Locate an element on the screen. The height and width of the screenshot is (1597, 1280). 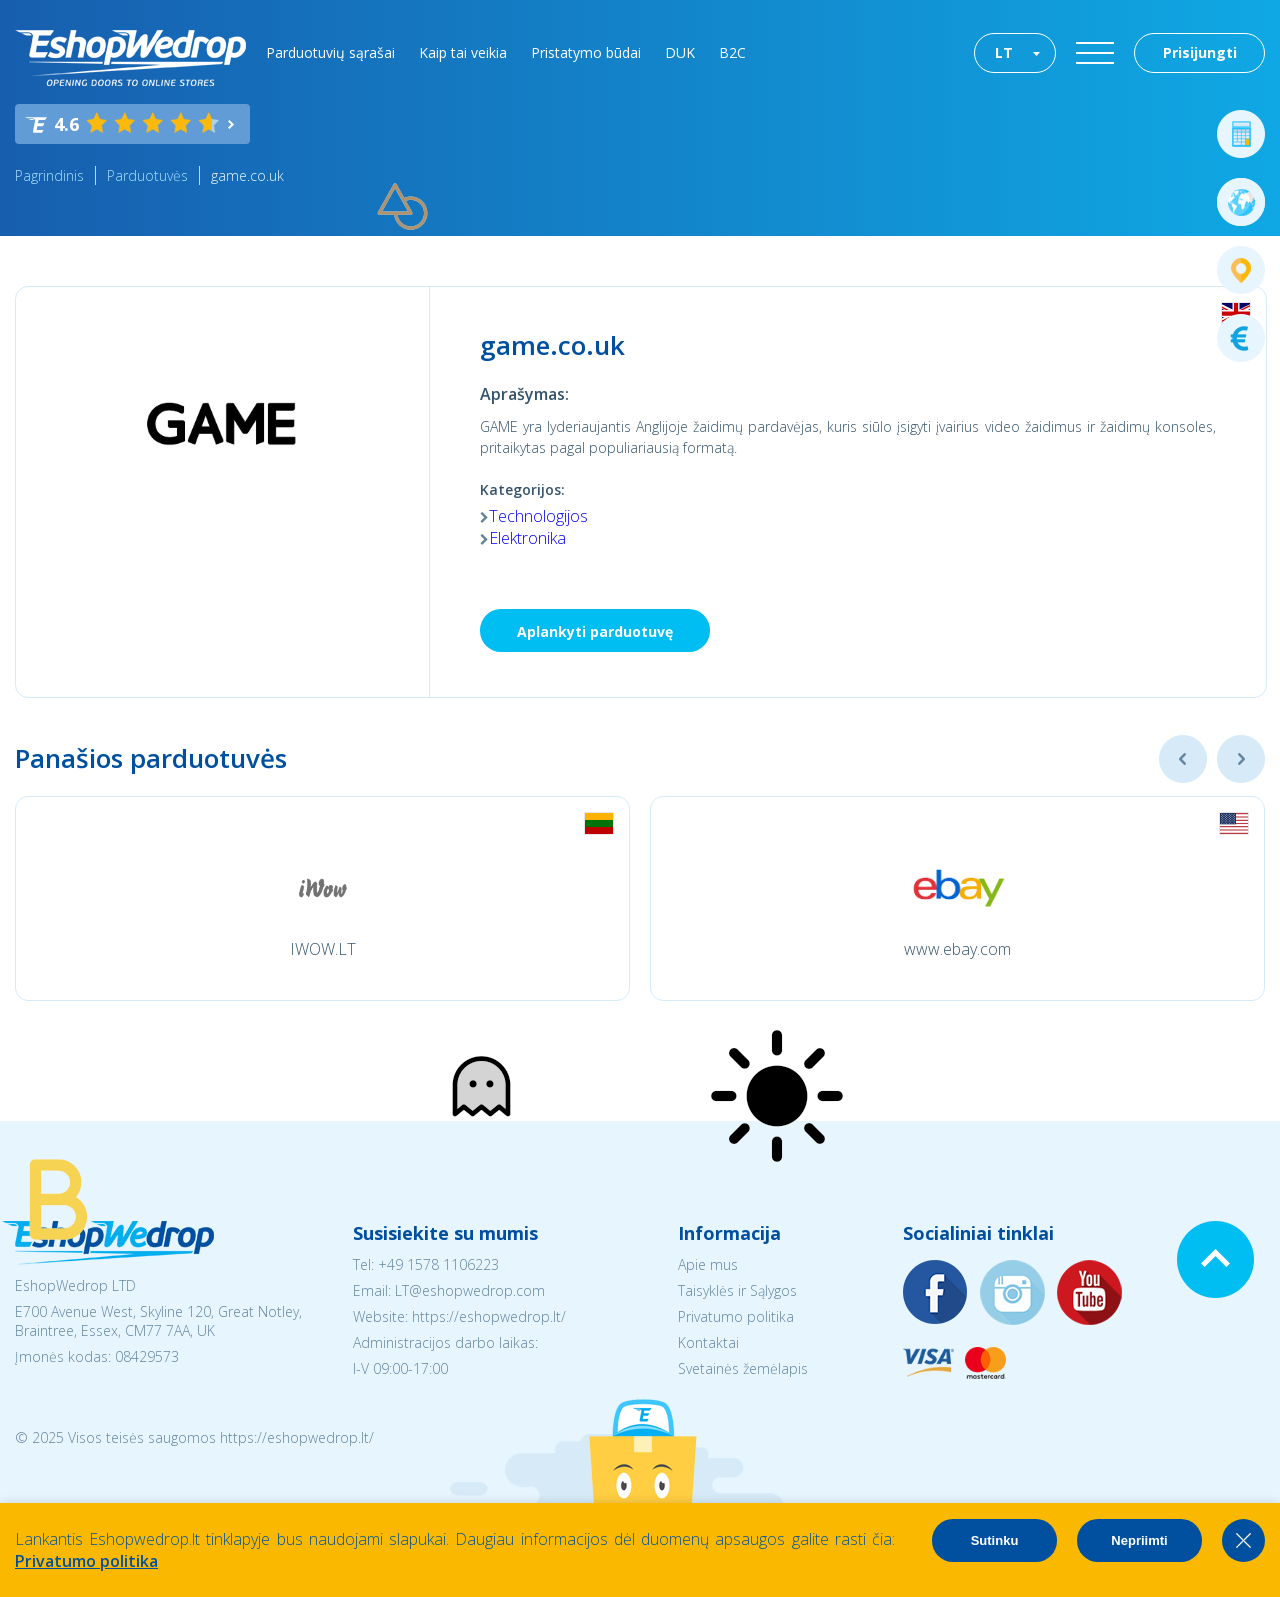
switch to light mode is located at coordinates (777, 1096).